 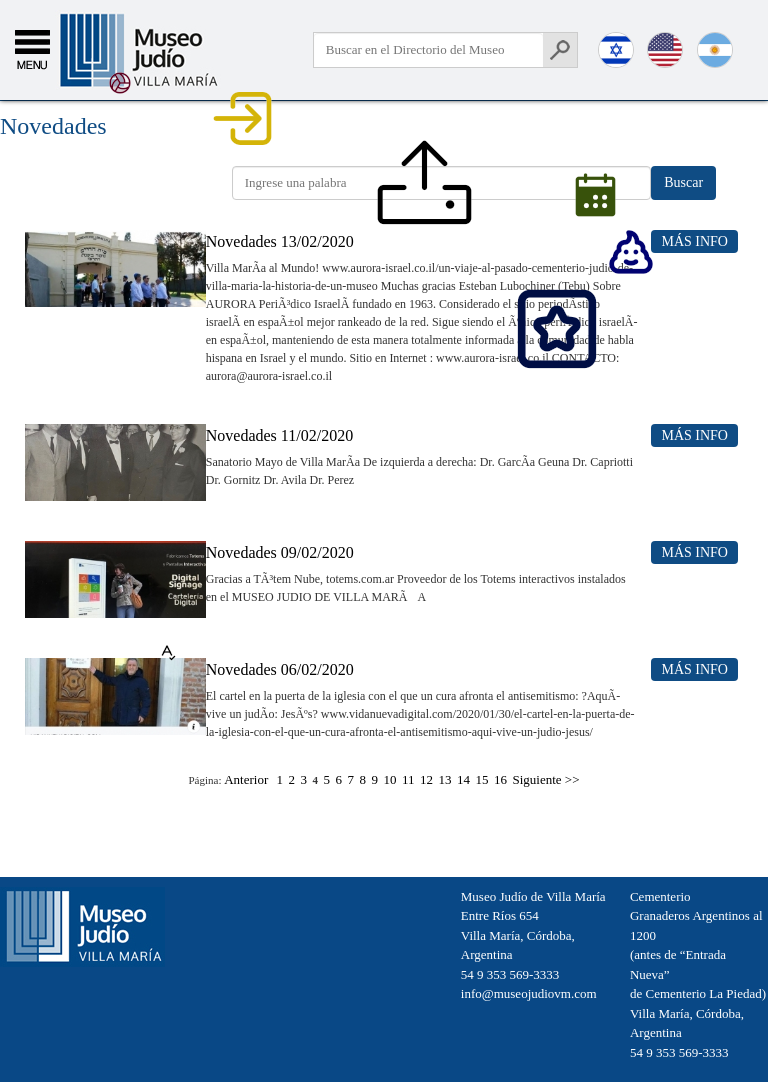 What do you see at coordinates (557, 329) in the screenshot?
I see `add item to favorites` at bounding box center [557, 329].